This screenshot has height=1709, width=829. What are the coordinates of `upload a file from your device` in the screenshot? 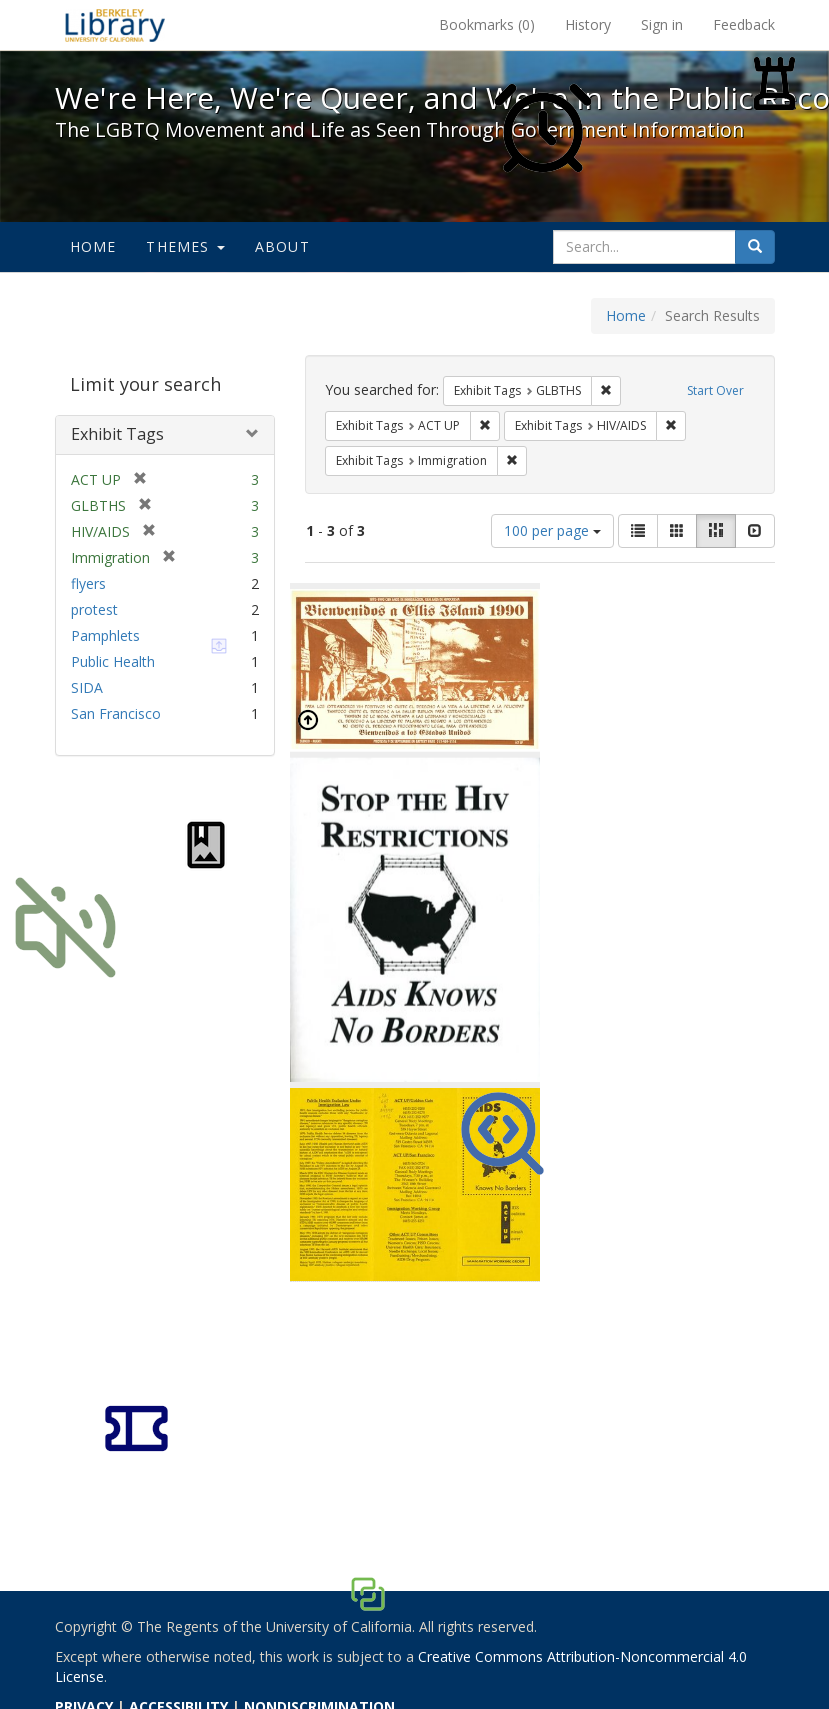 It's located at (219, 646).